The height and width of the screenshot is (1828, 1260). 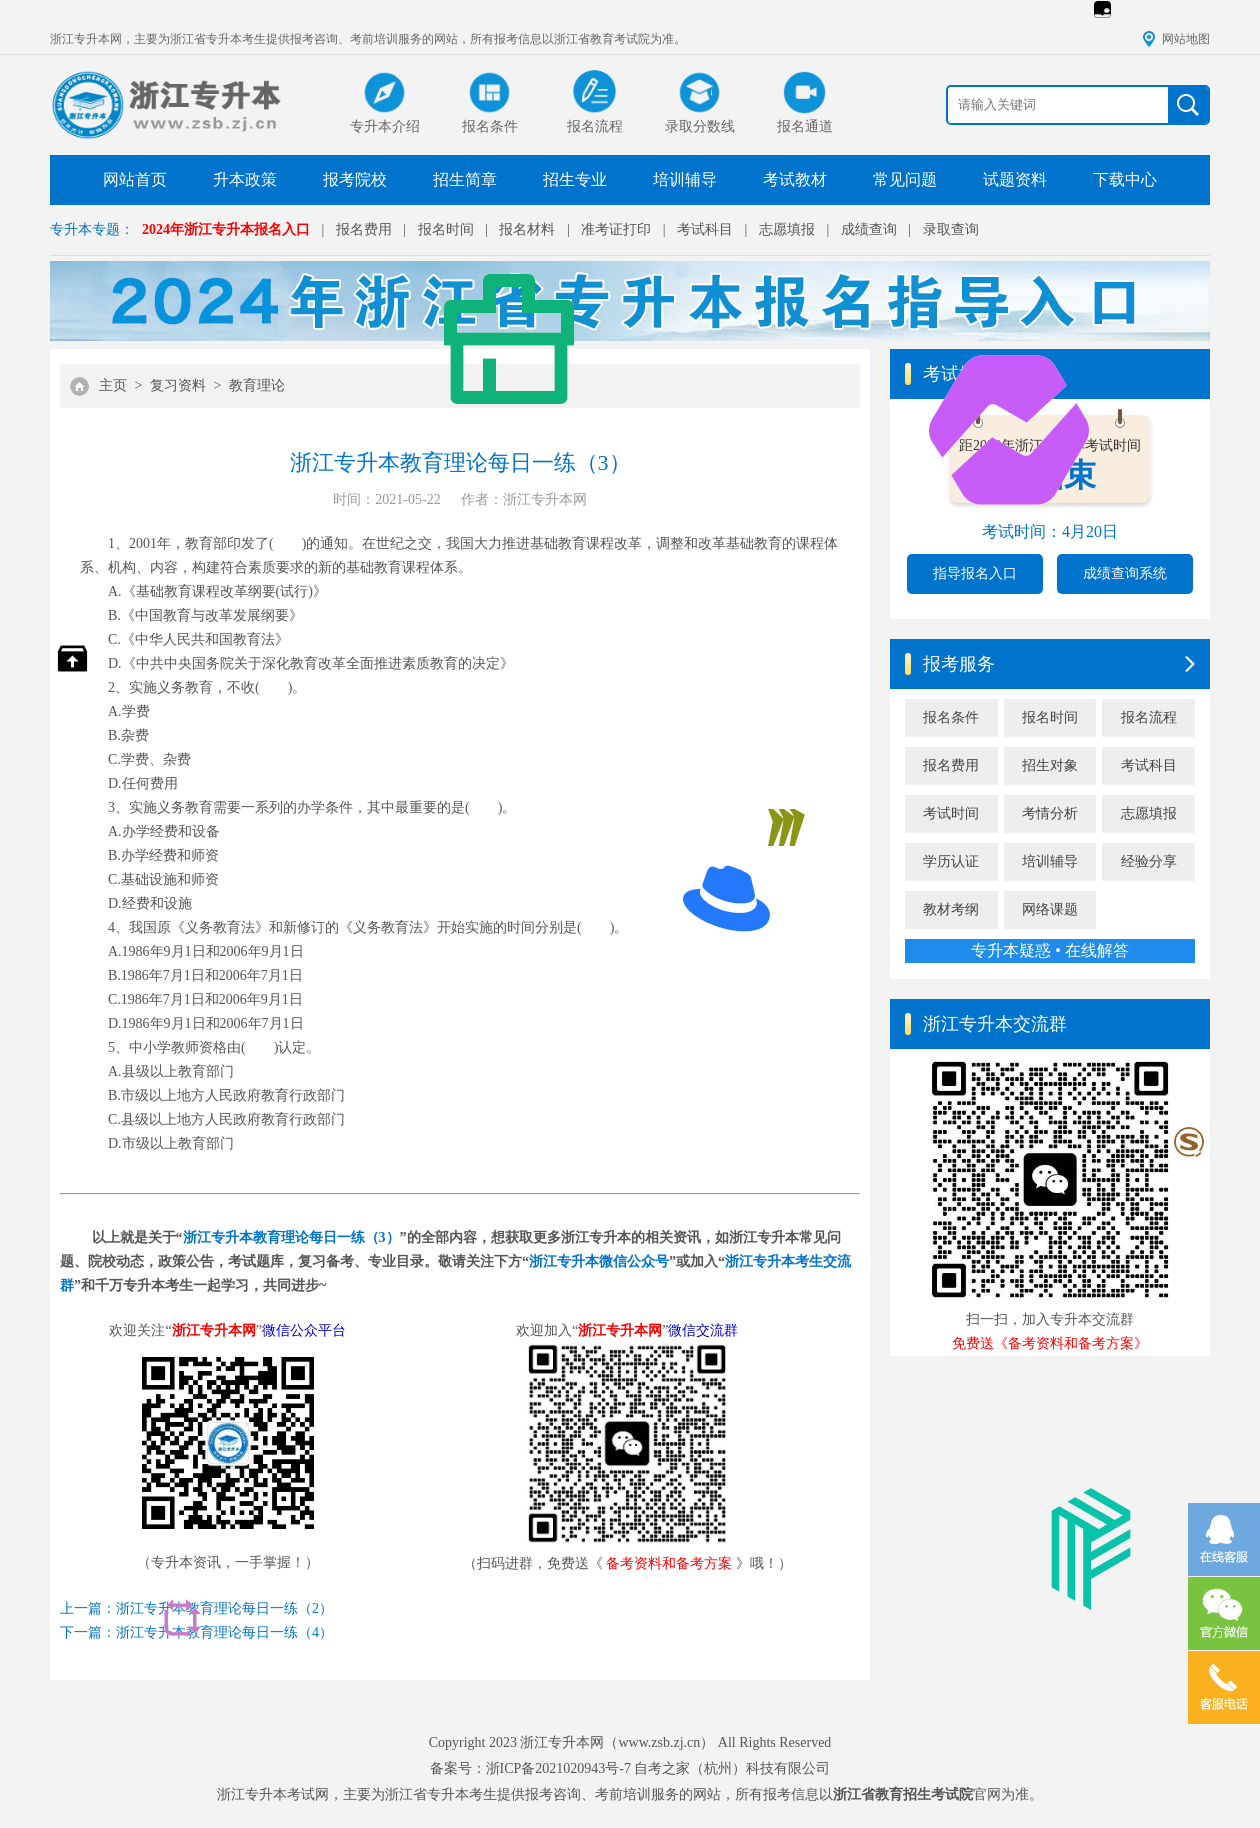 I want to click on open the WeRead app, so click(x=1102, y=9).